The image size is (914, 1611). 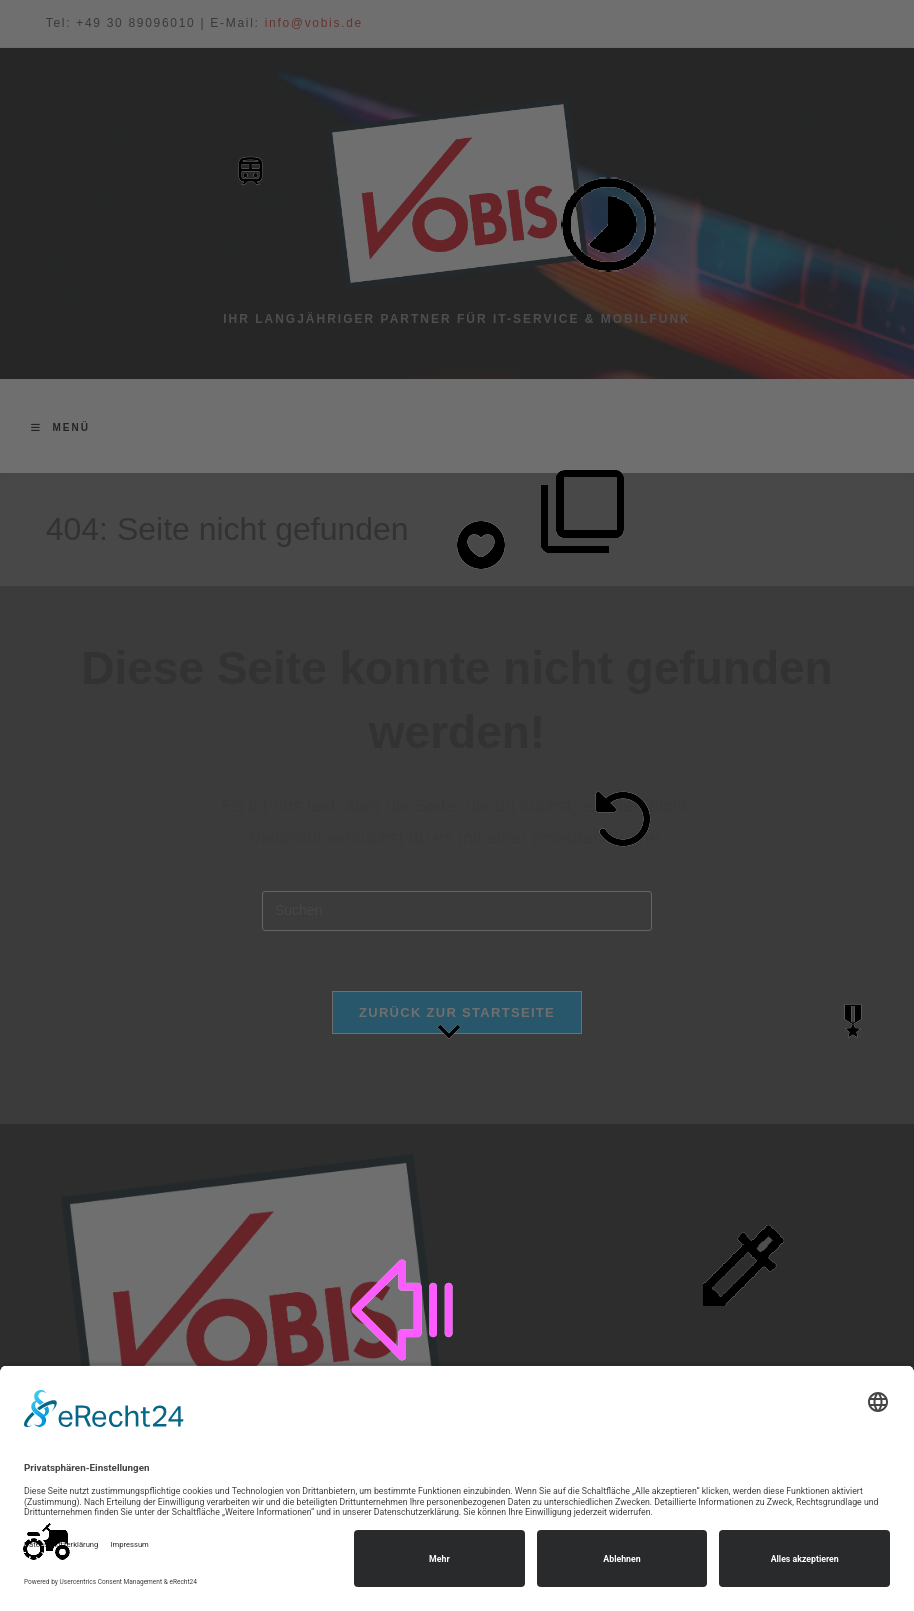 I want to click on go back to the beginning, so click(x=406, y=1310).